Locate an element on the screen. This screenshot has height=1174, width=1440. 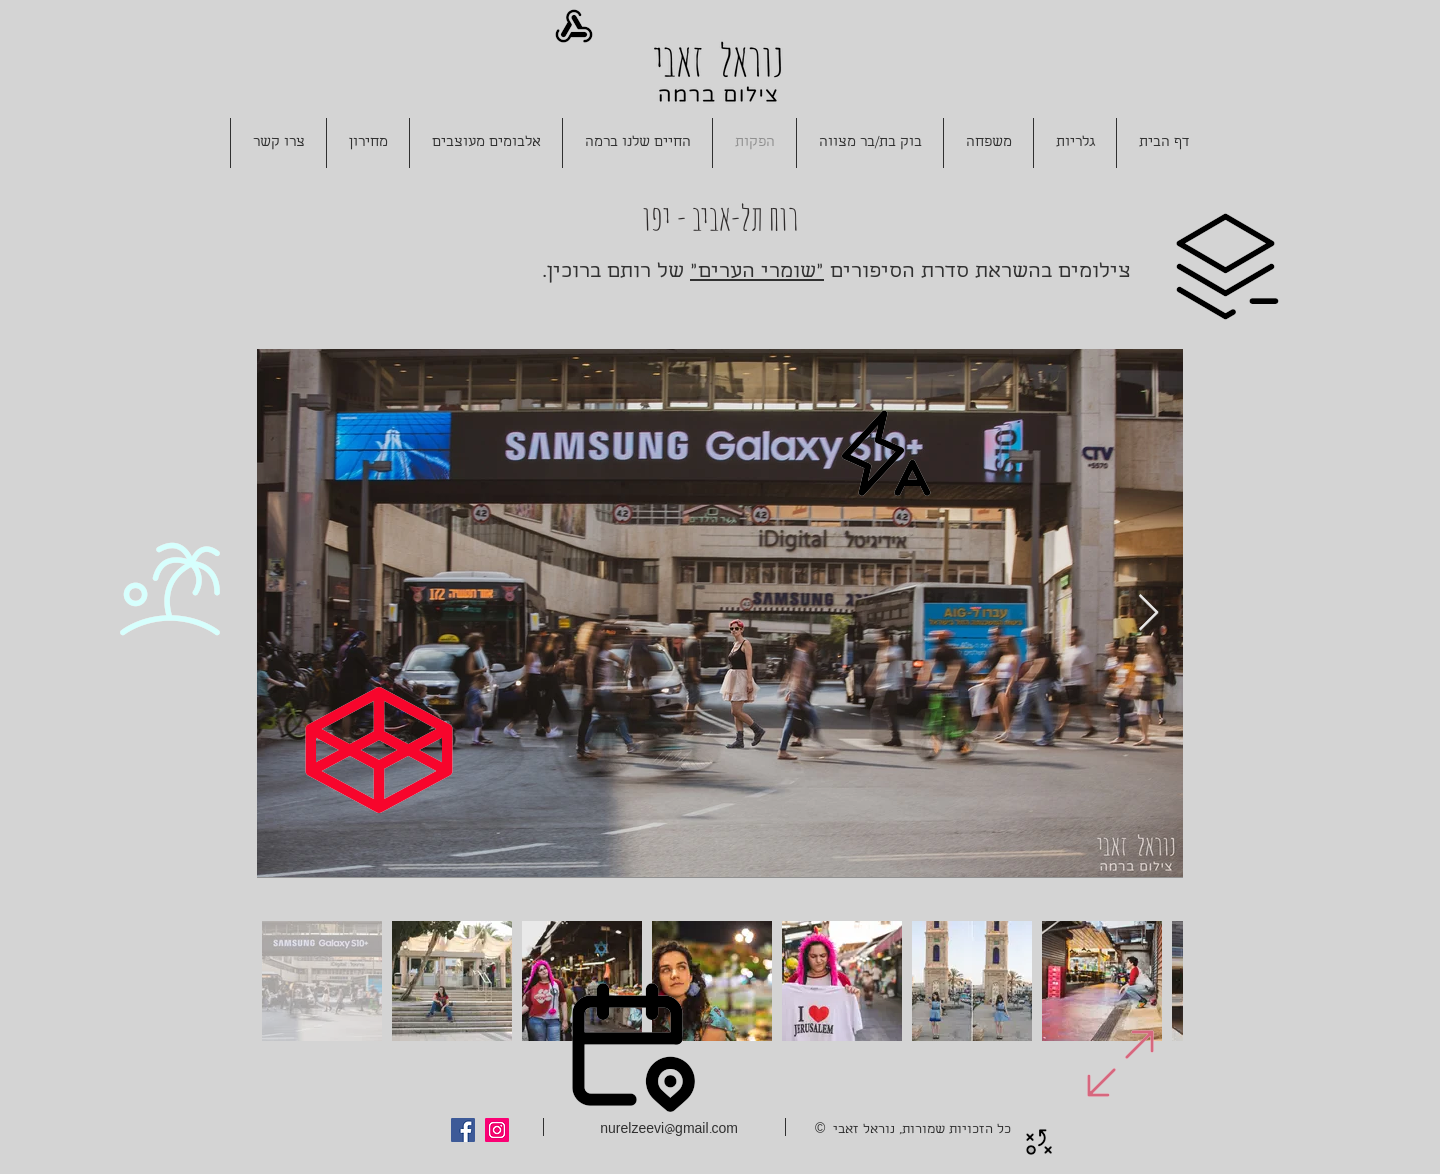
expand to full screen is located at coordinates (1120, 1063).